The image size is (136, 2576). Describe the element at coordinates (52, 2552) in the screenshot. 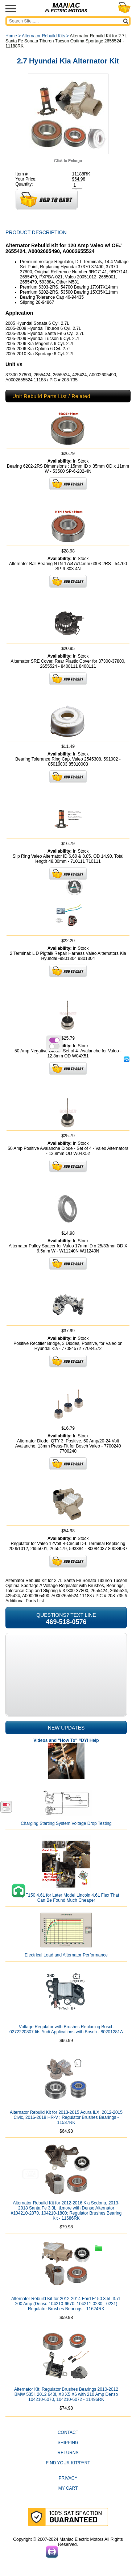

I see `open HyperPlay gaming launcher` at that location.